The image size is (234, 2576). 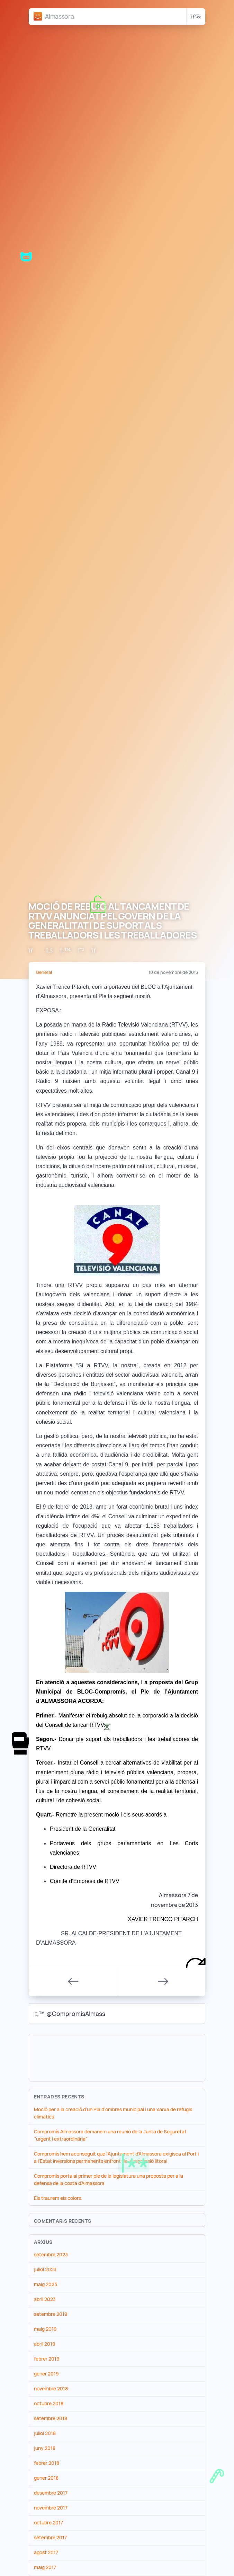 I want to click on redo an action, so click(x=195, y=1962).